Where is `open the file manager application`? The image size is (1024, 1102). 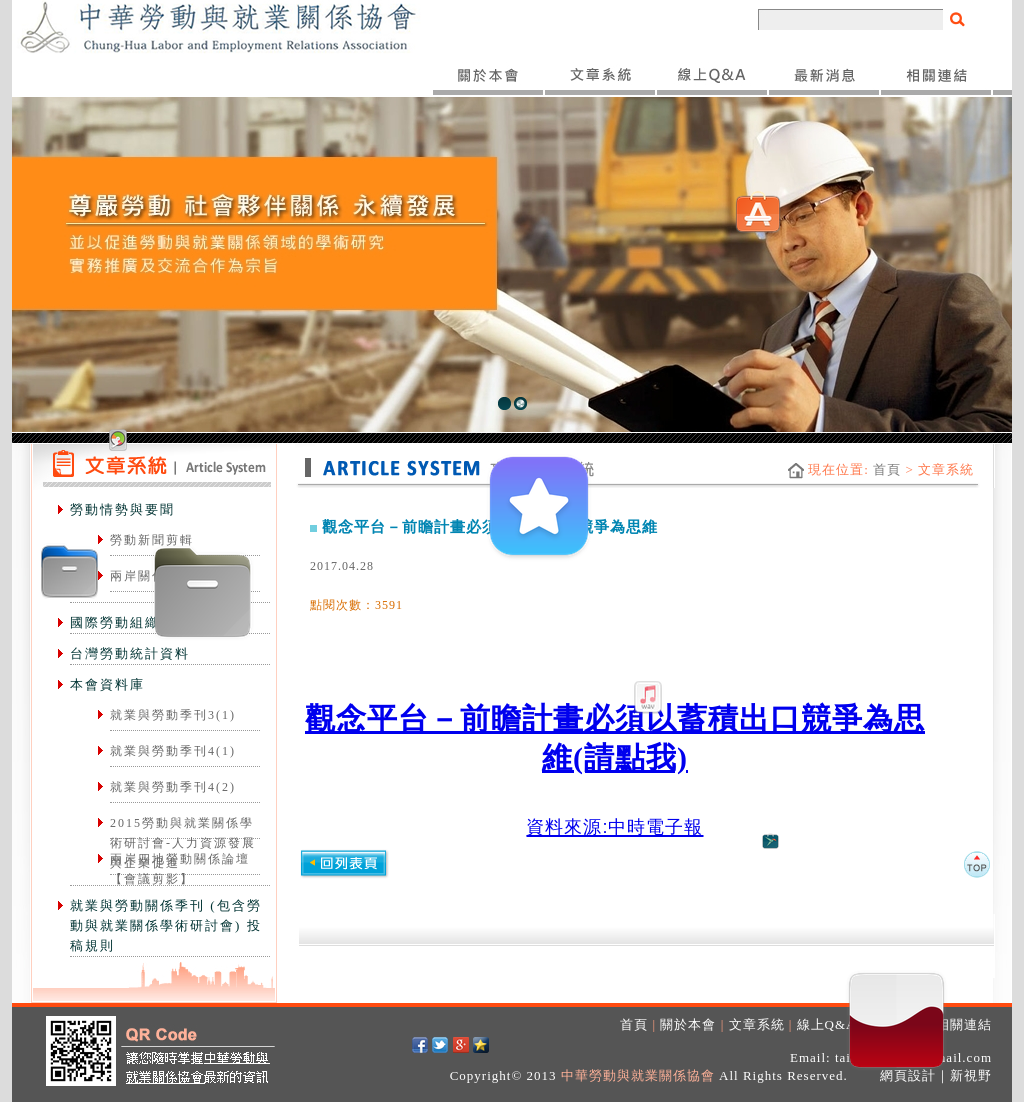
open the file manager application is located at coordinates (69, 571).